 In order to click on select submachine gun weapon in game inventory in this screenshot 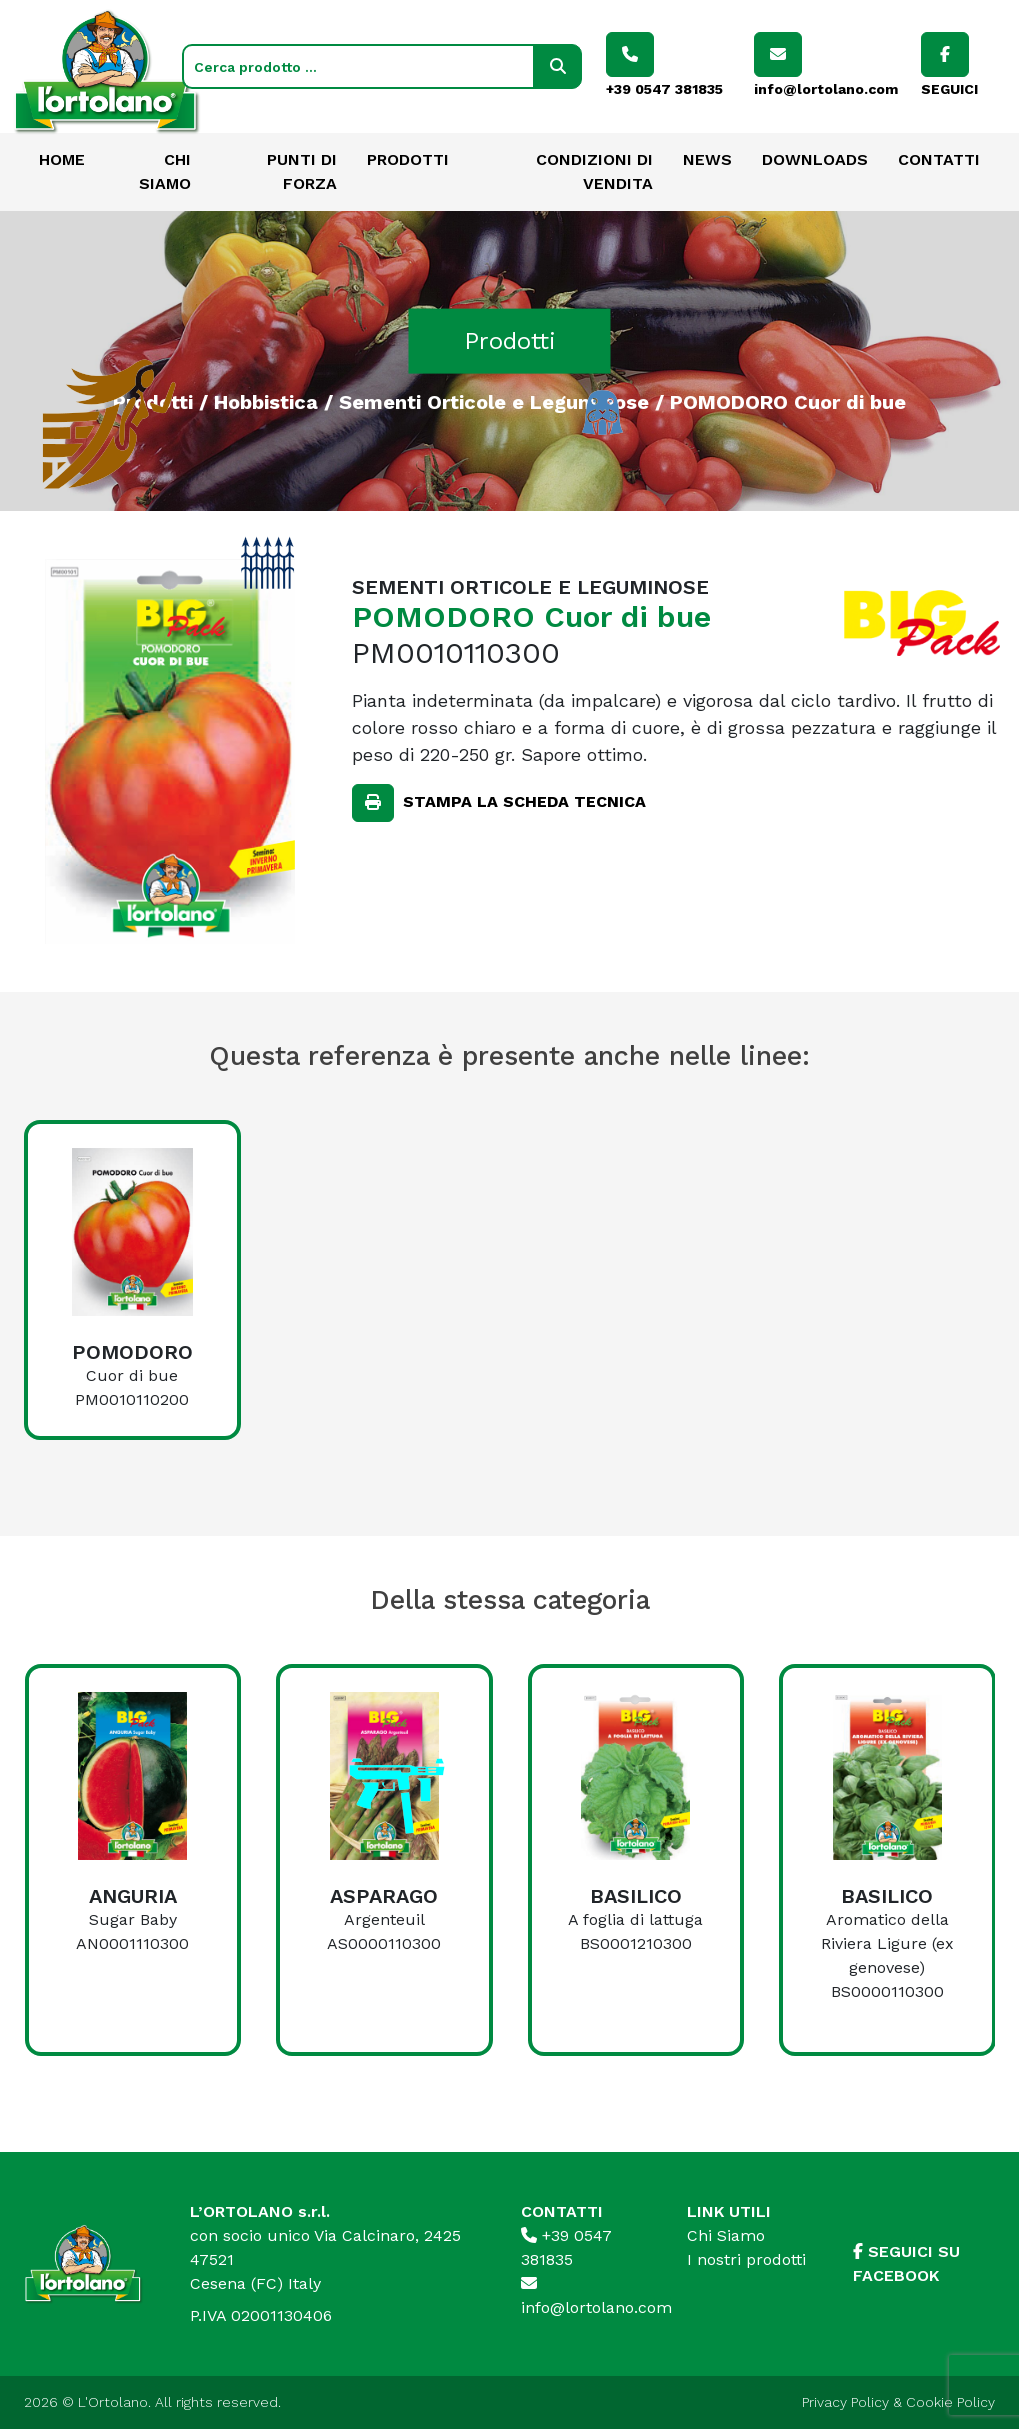, I will do `click(397, 1796)`.